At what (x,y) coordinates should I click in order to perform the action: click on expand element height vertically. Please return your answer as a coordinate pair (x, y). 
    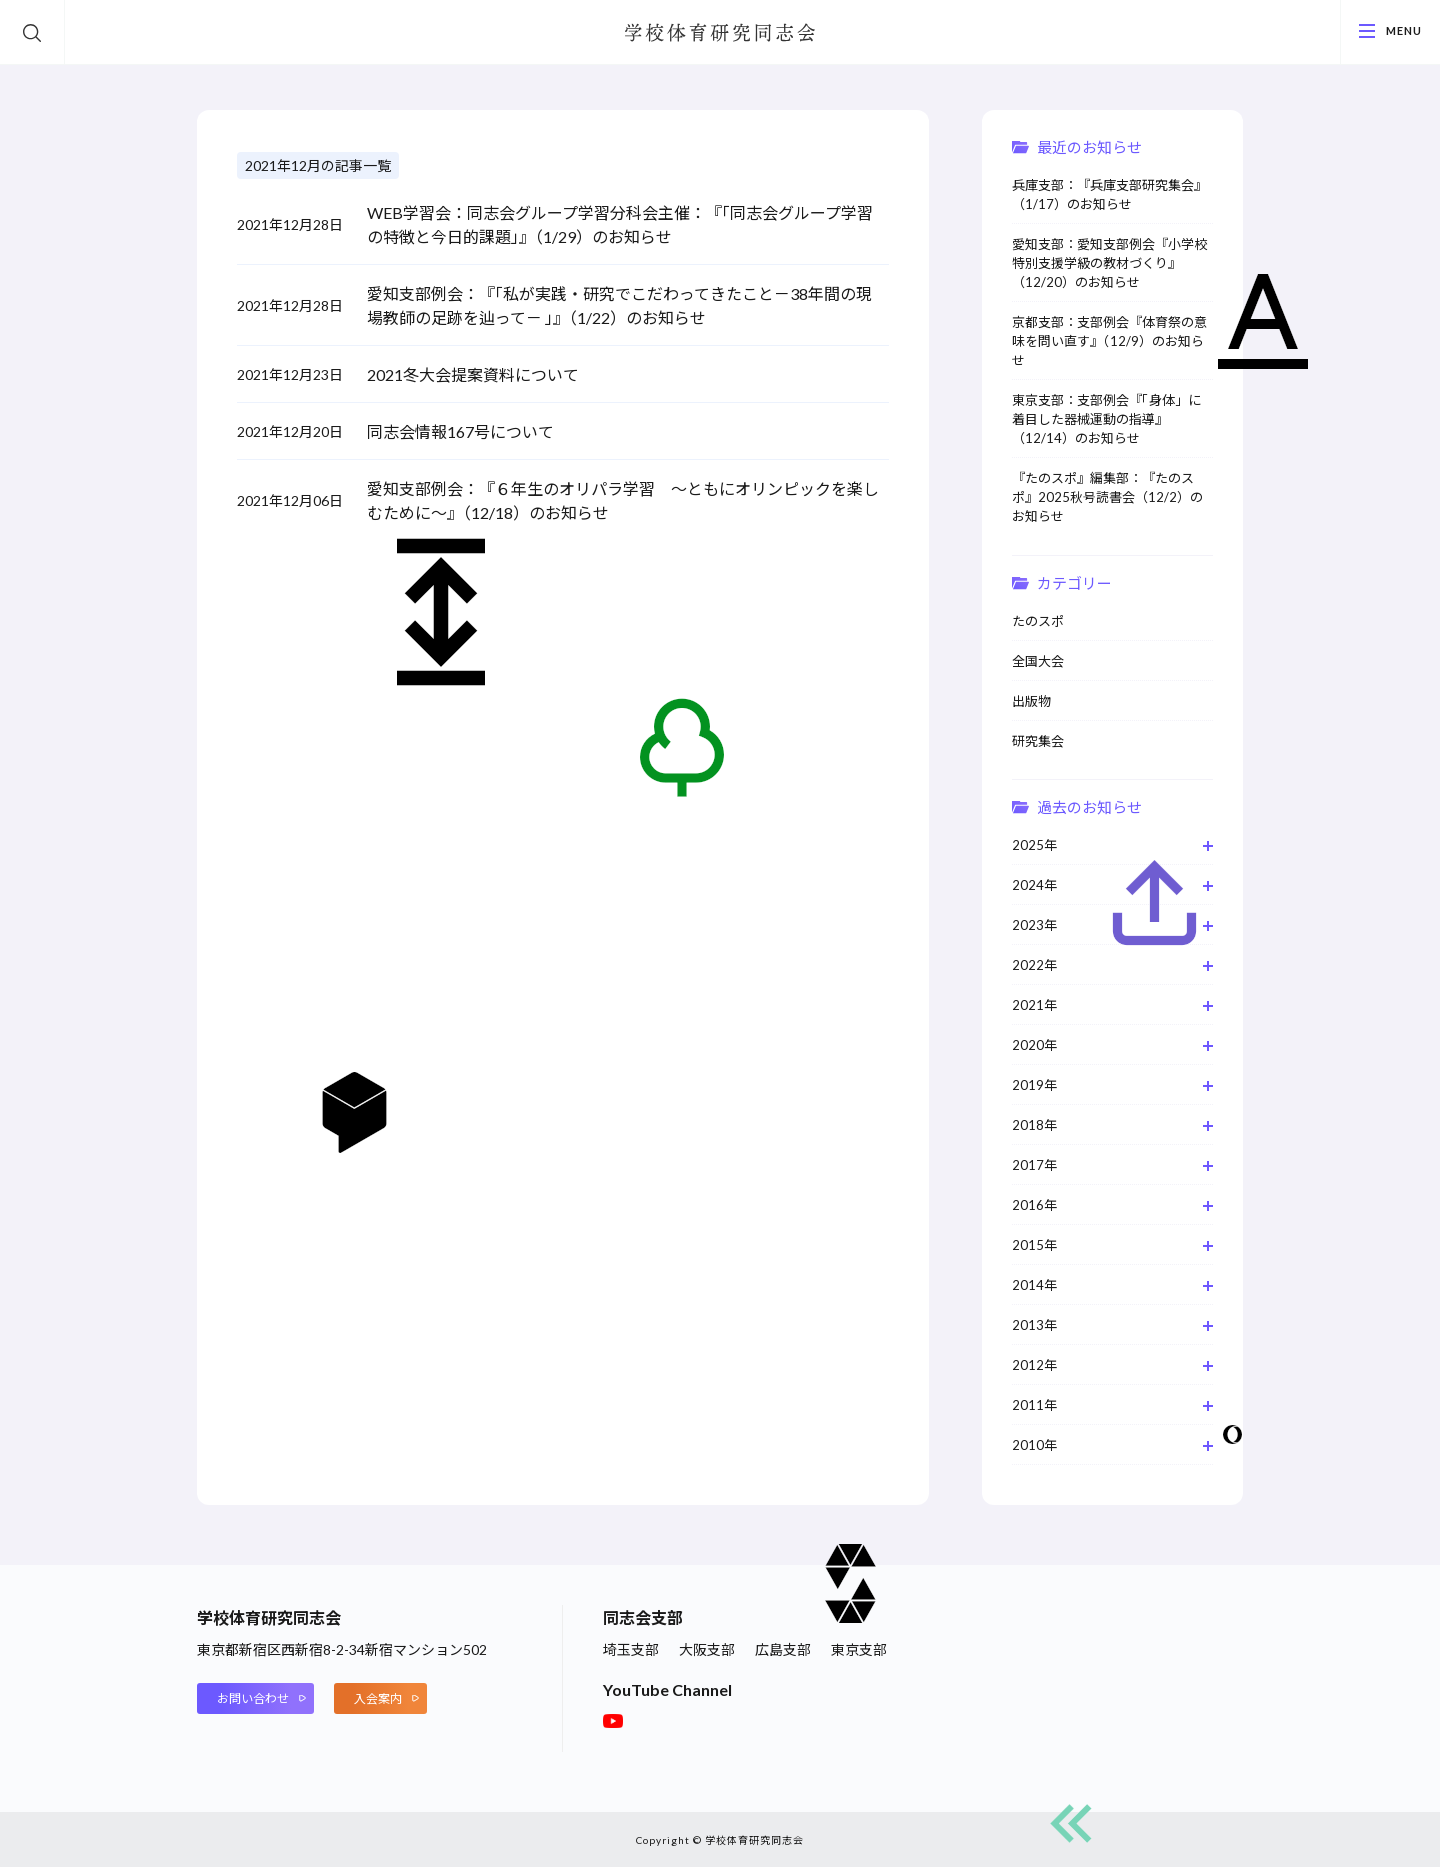
    Looking at the image, I should click on (441, 612).